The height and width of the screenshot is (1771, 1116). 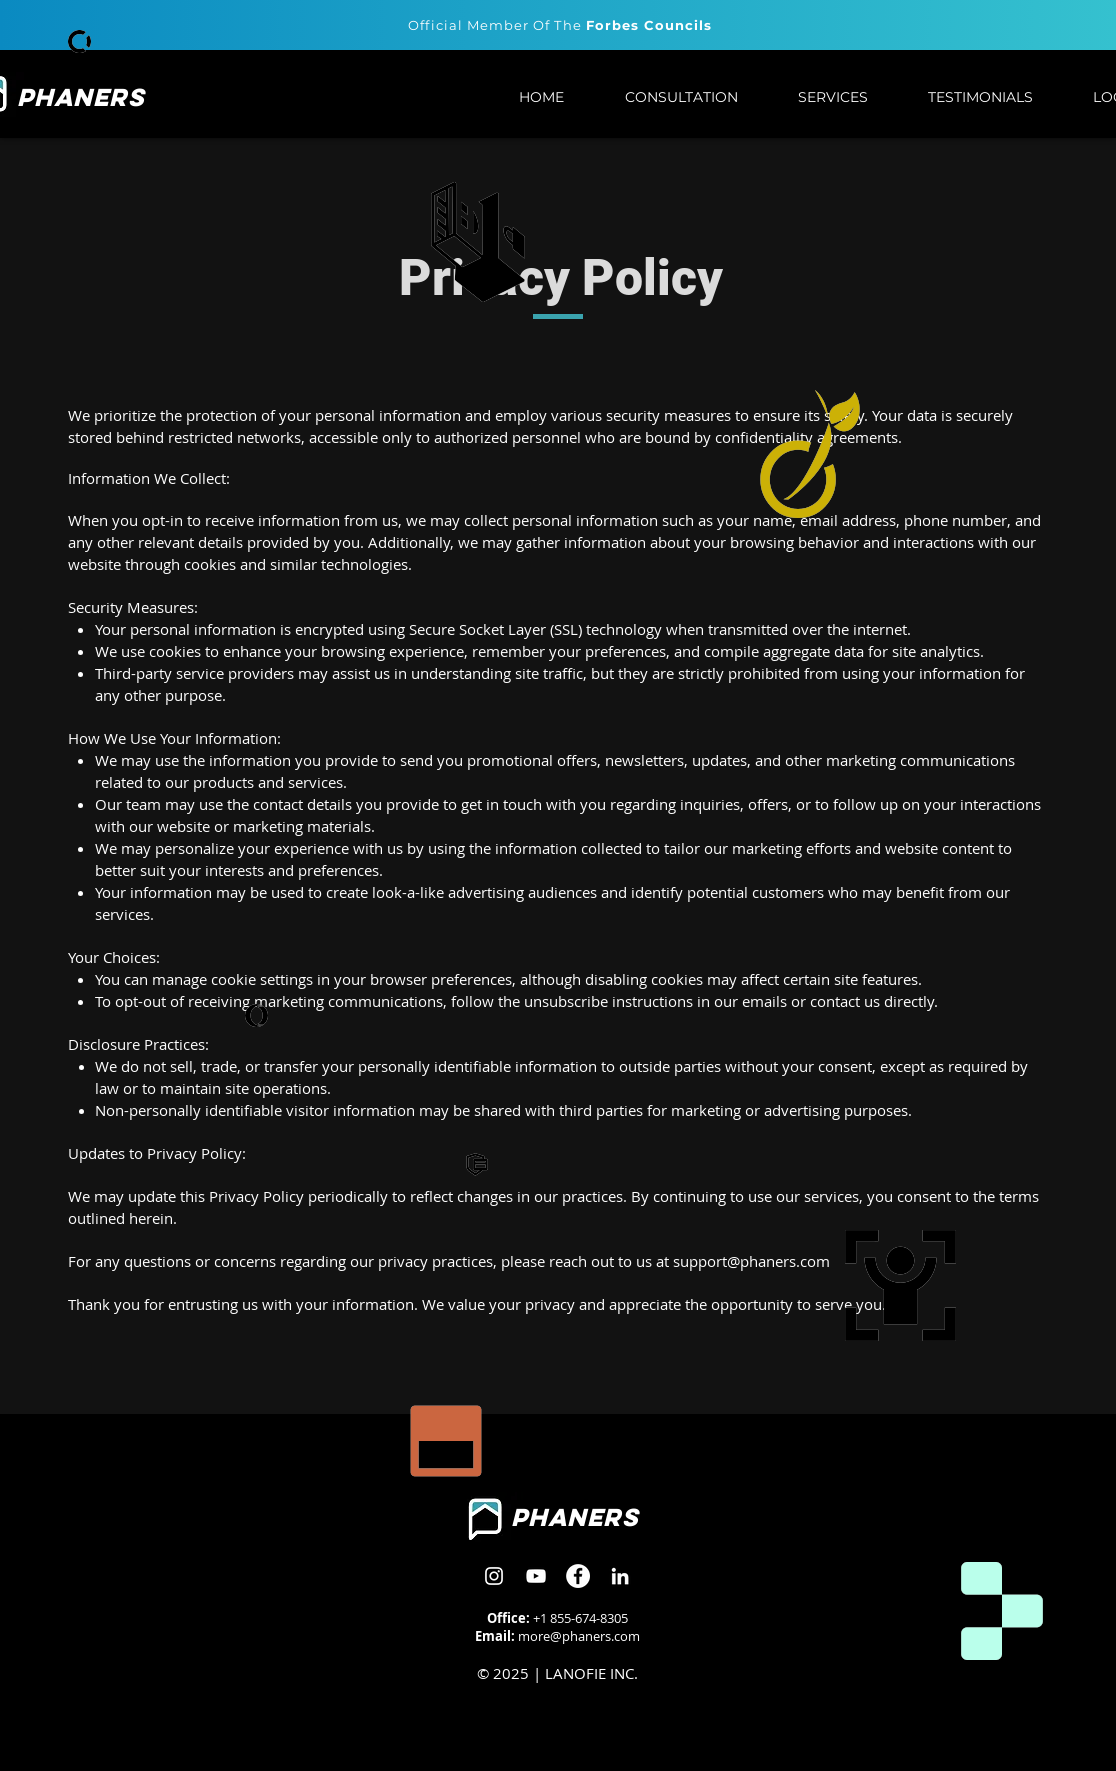 I want to click on visit or connect to Viadeo professional network, so click(x=810, y=454).